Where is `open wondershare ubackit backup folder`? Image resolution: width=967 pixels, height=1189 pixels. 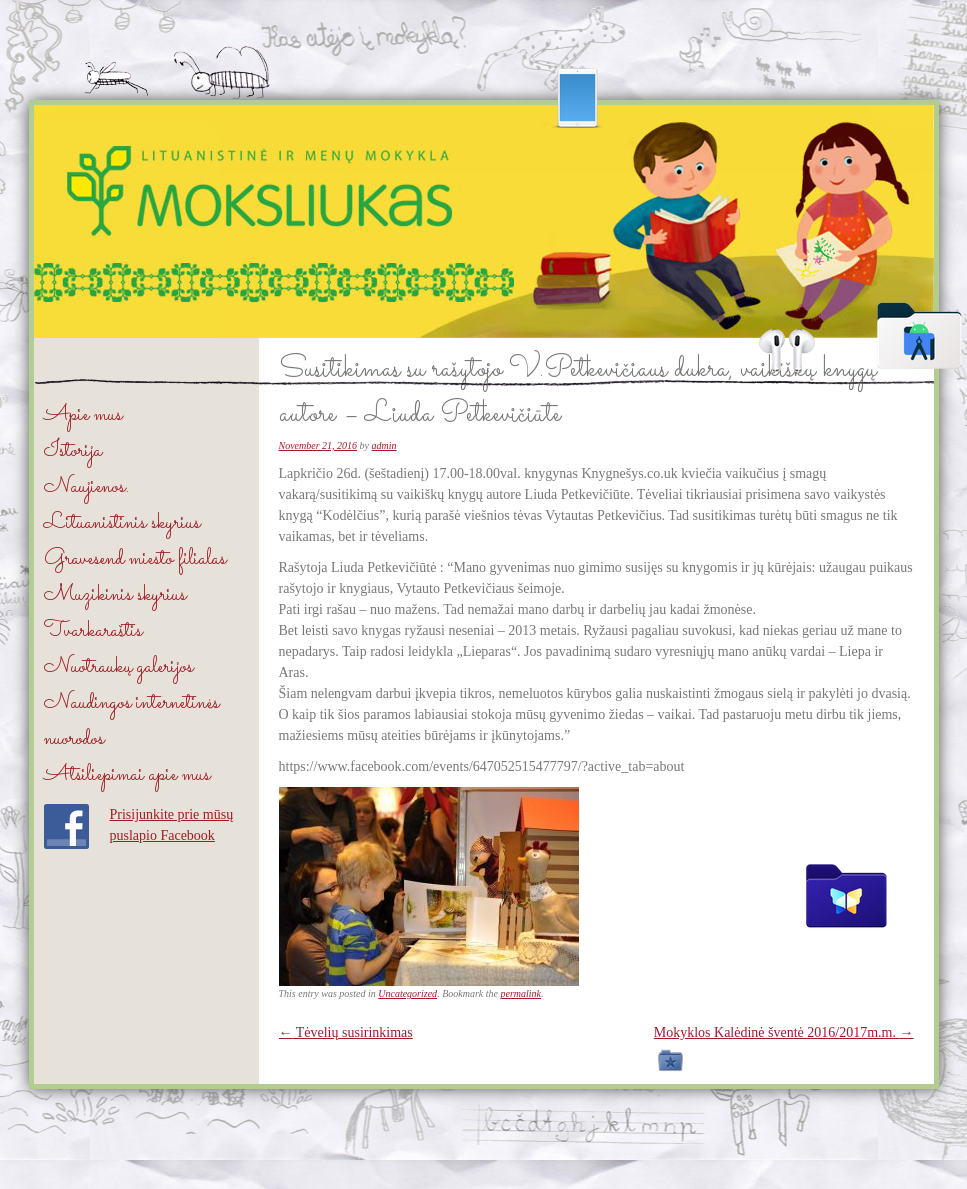
open wondershare ubackit backup folder is located at coordinates (846, 898).